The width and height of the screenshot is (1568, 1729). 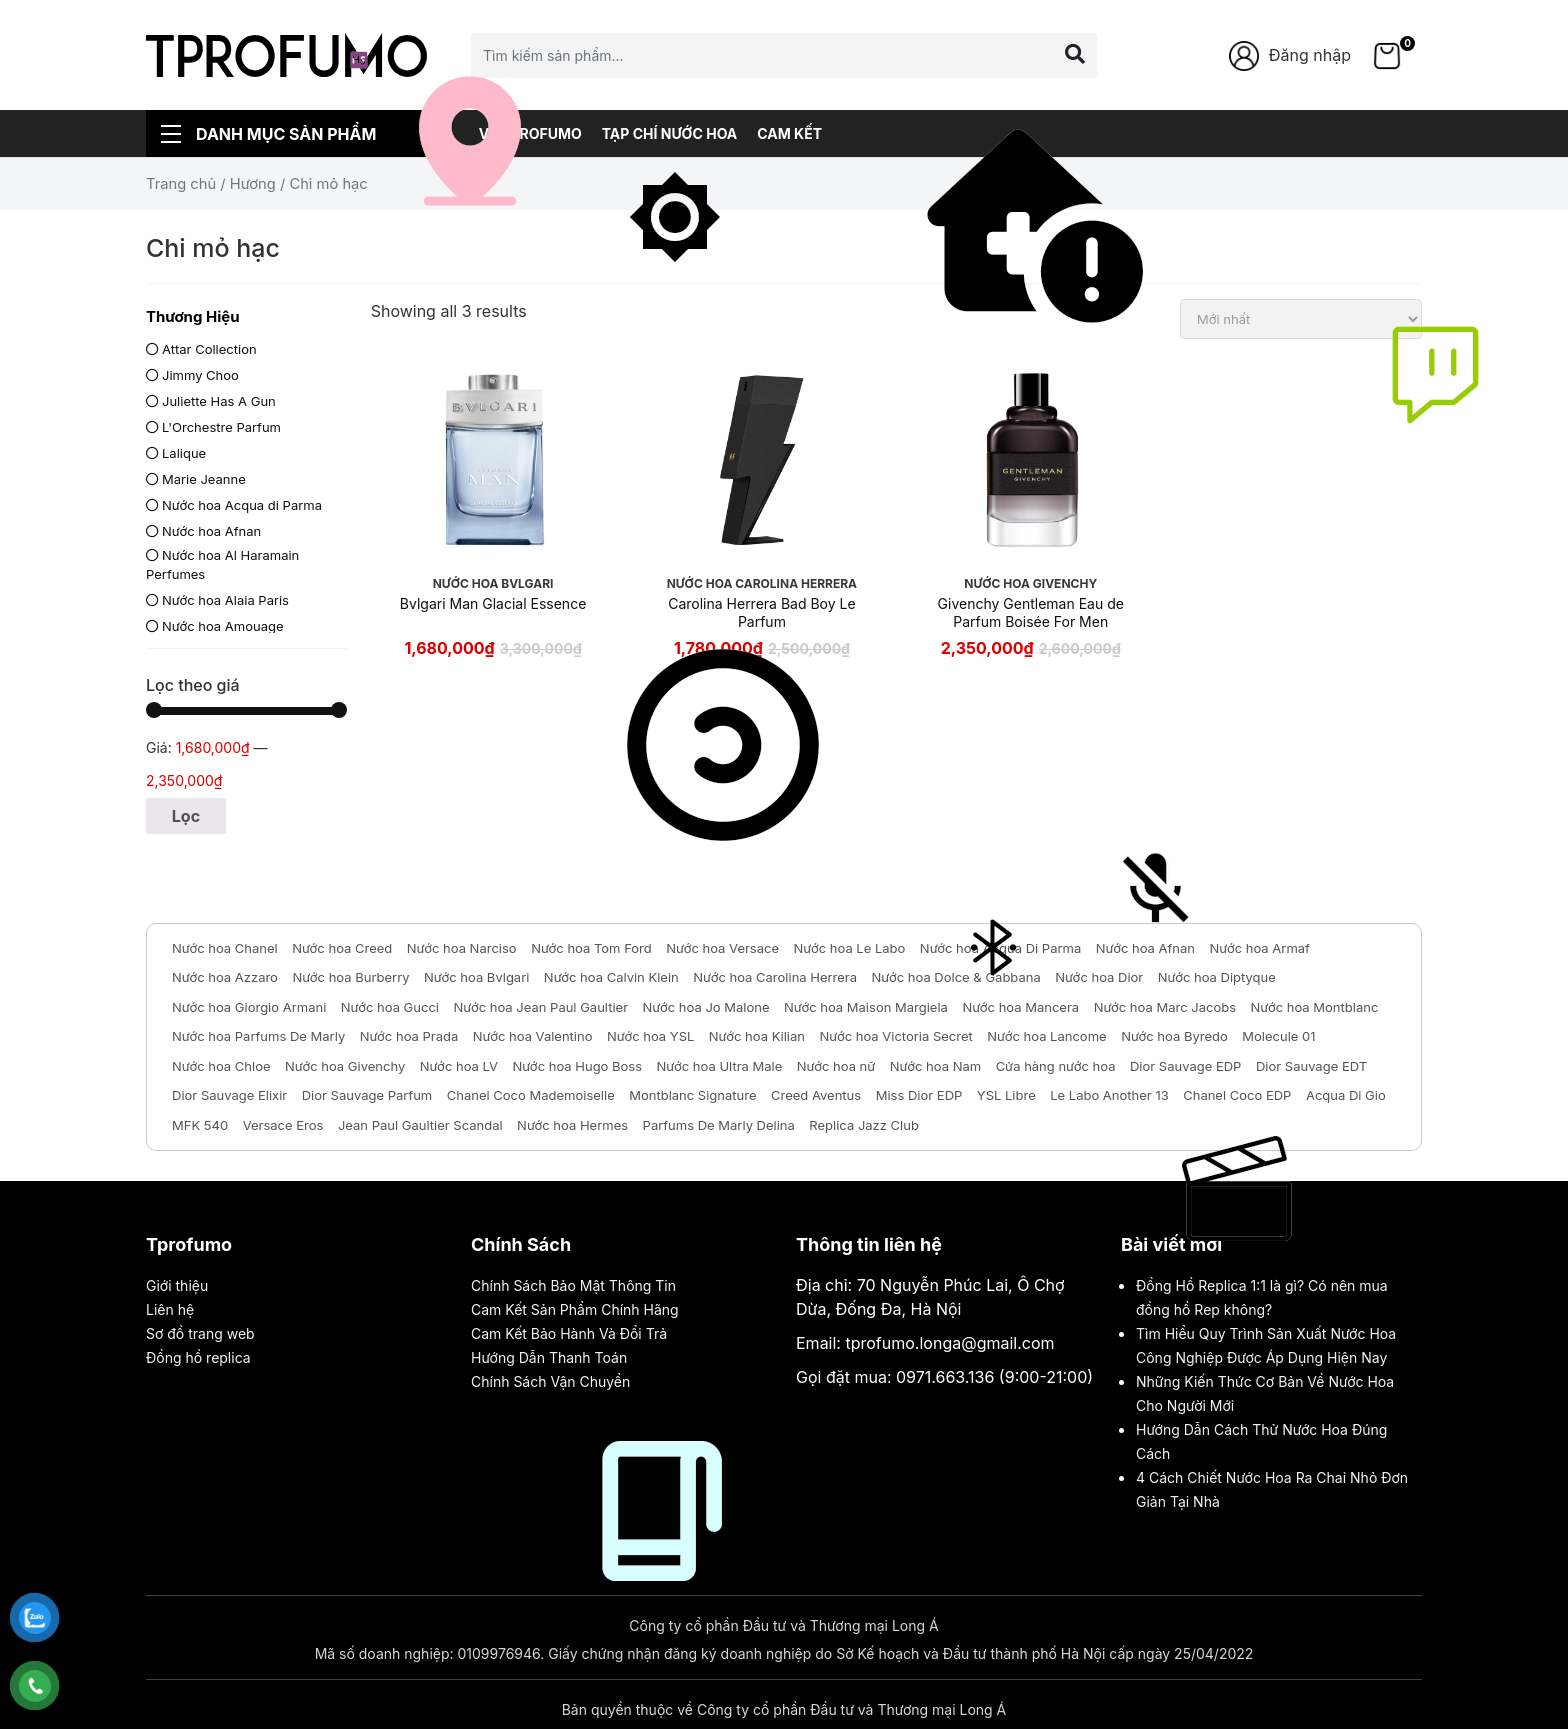 What do you see at coordinates (657, 1511) in the screenshot?
I see `view towel or linen amenities` at bounding box center [657, 1511].